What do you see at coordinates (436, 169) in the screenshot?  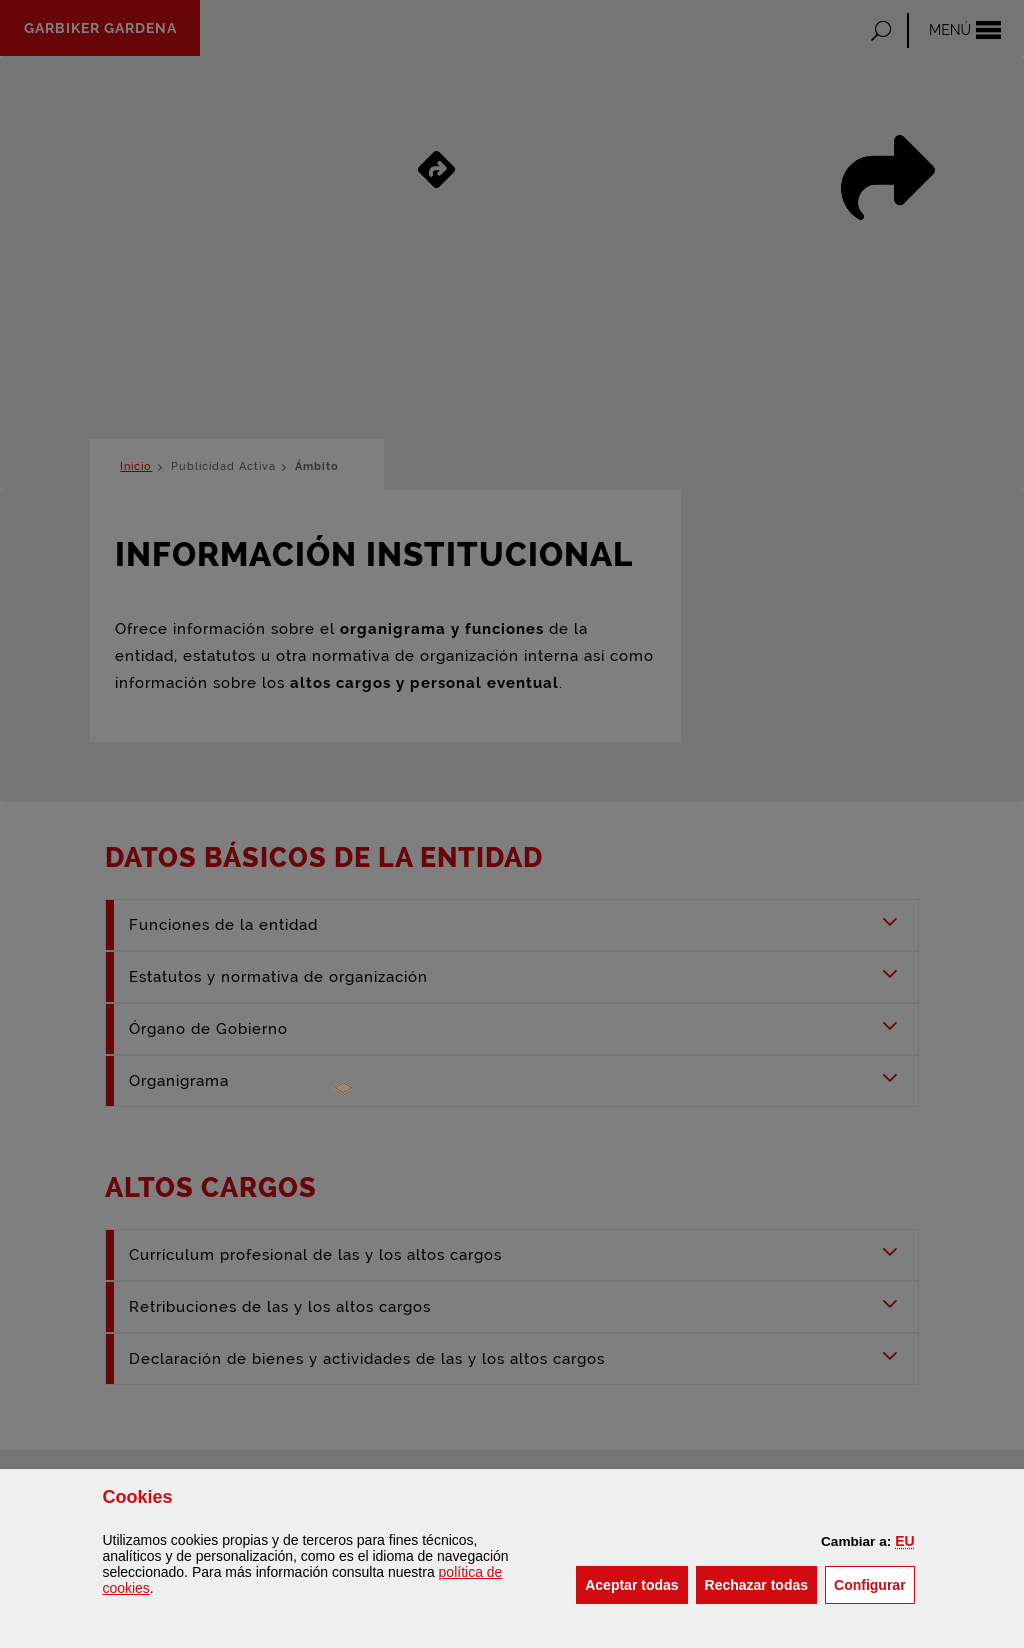 I see `get directions to a destination` at bounding box center [436, 169].